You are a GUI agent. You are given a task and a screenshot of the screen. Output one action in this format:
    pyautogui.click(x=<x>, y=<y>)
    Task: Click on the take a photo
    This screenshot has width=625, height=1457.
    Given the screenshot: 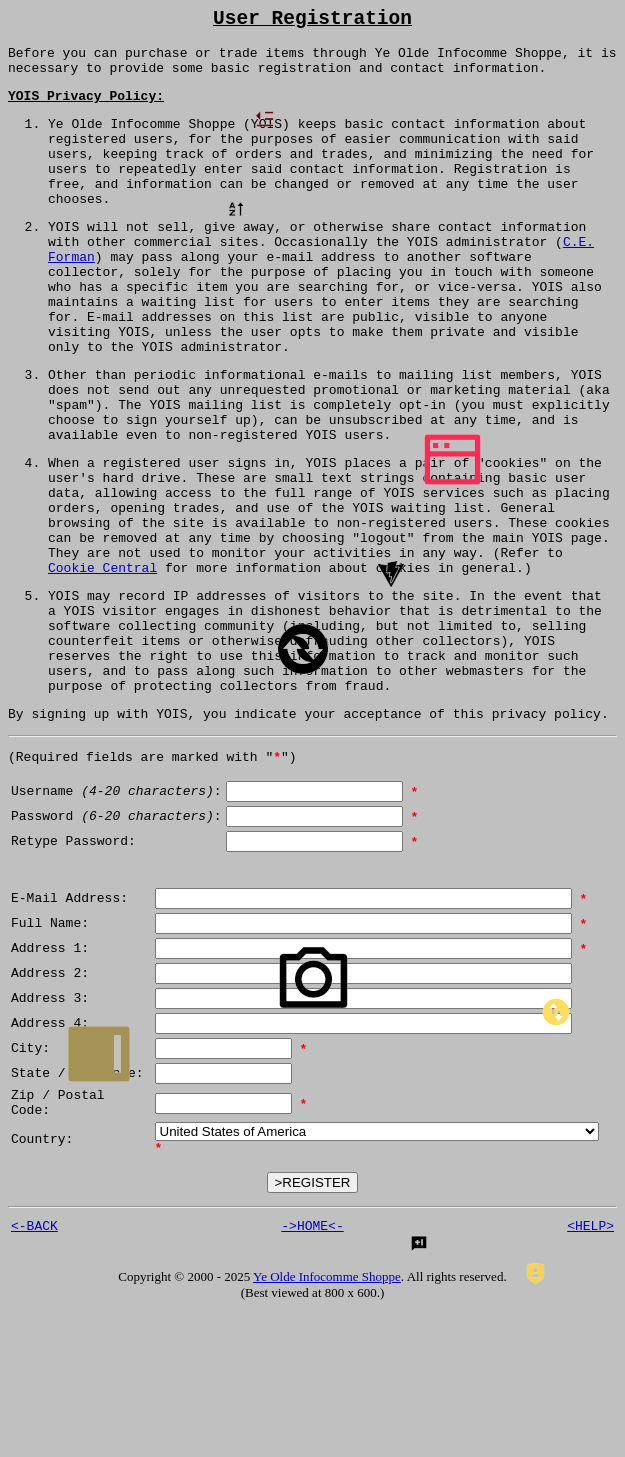 What is the action you would take?
    pyautogui.click(x=313, y=977)
    